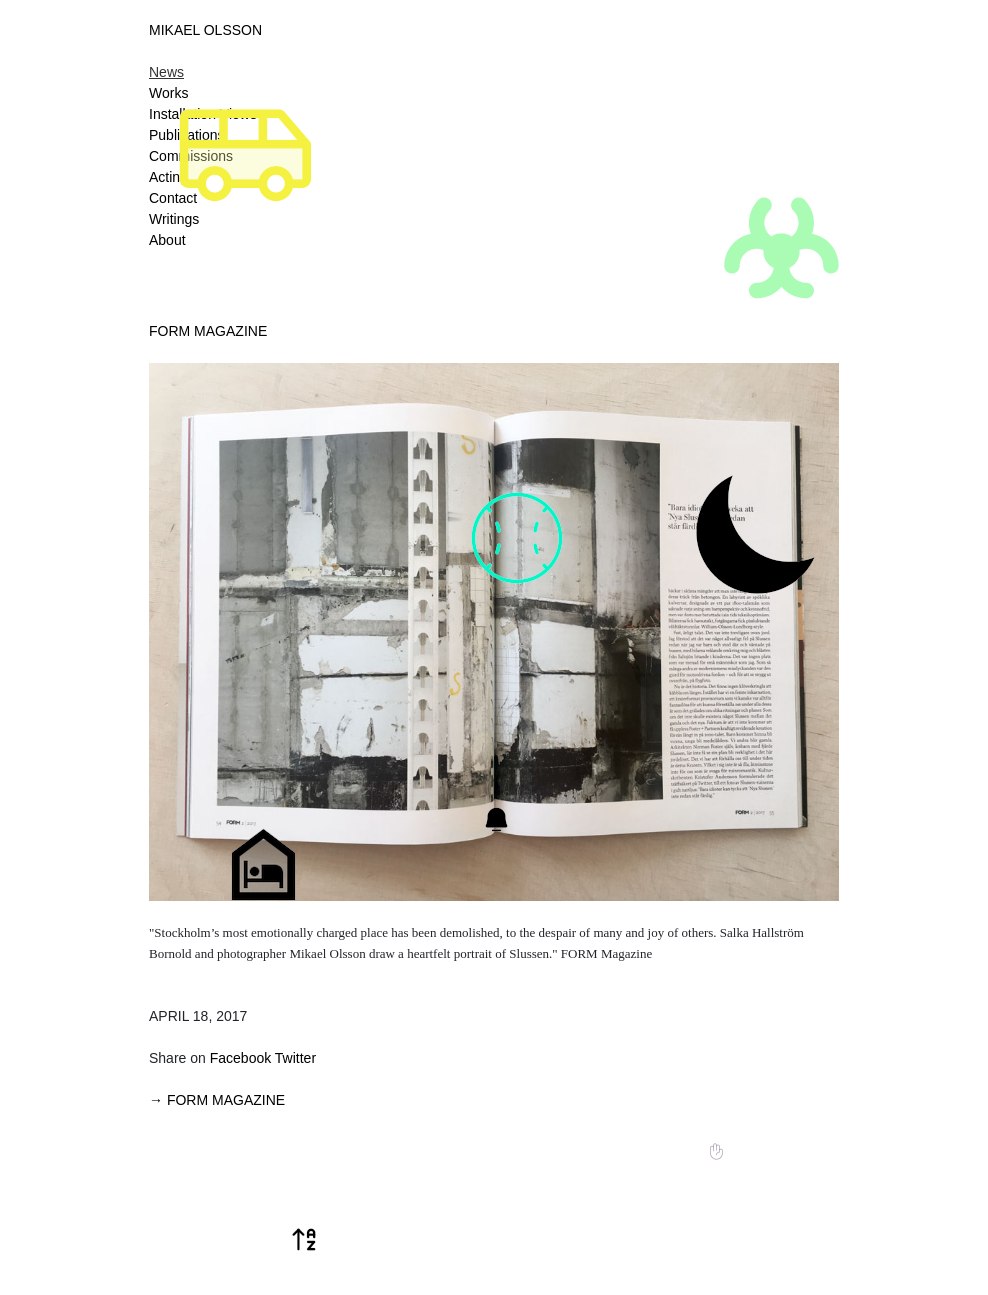 This screenshot has height=1295, width=988. Describe the element at coordinates (241, 153) in the screenshot. I see `track delivery or shipping status` at that location.